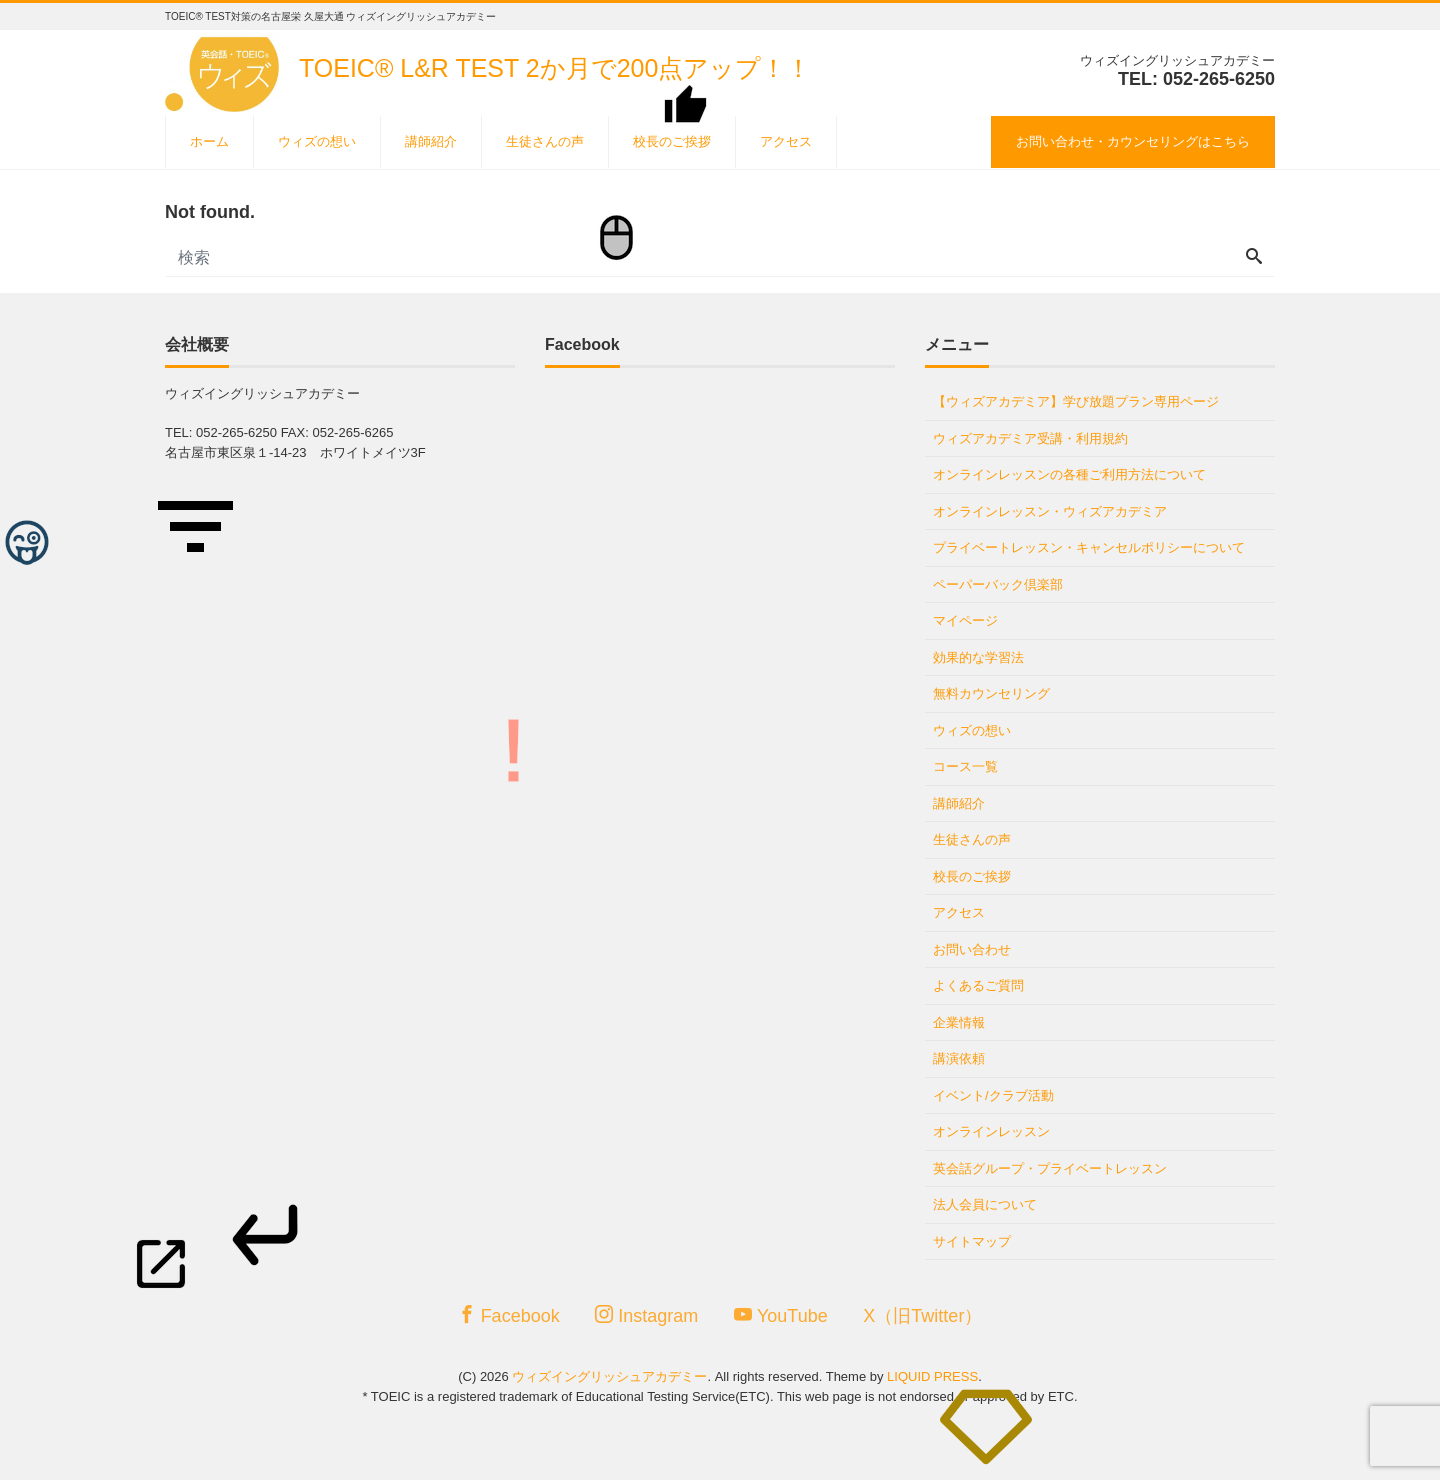 The image size is (1440, 1480). What do you see at coordinates (616, 237) in the screenshot?
I see `mouse input device settings` at bounding box center [616, 237].